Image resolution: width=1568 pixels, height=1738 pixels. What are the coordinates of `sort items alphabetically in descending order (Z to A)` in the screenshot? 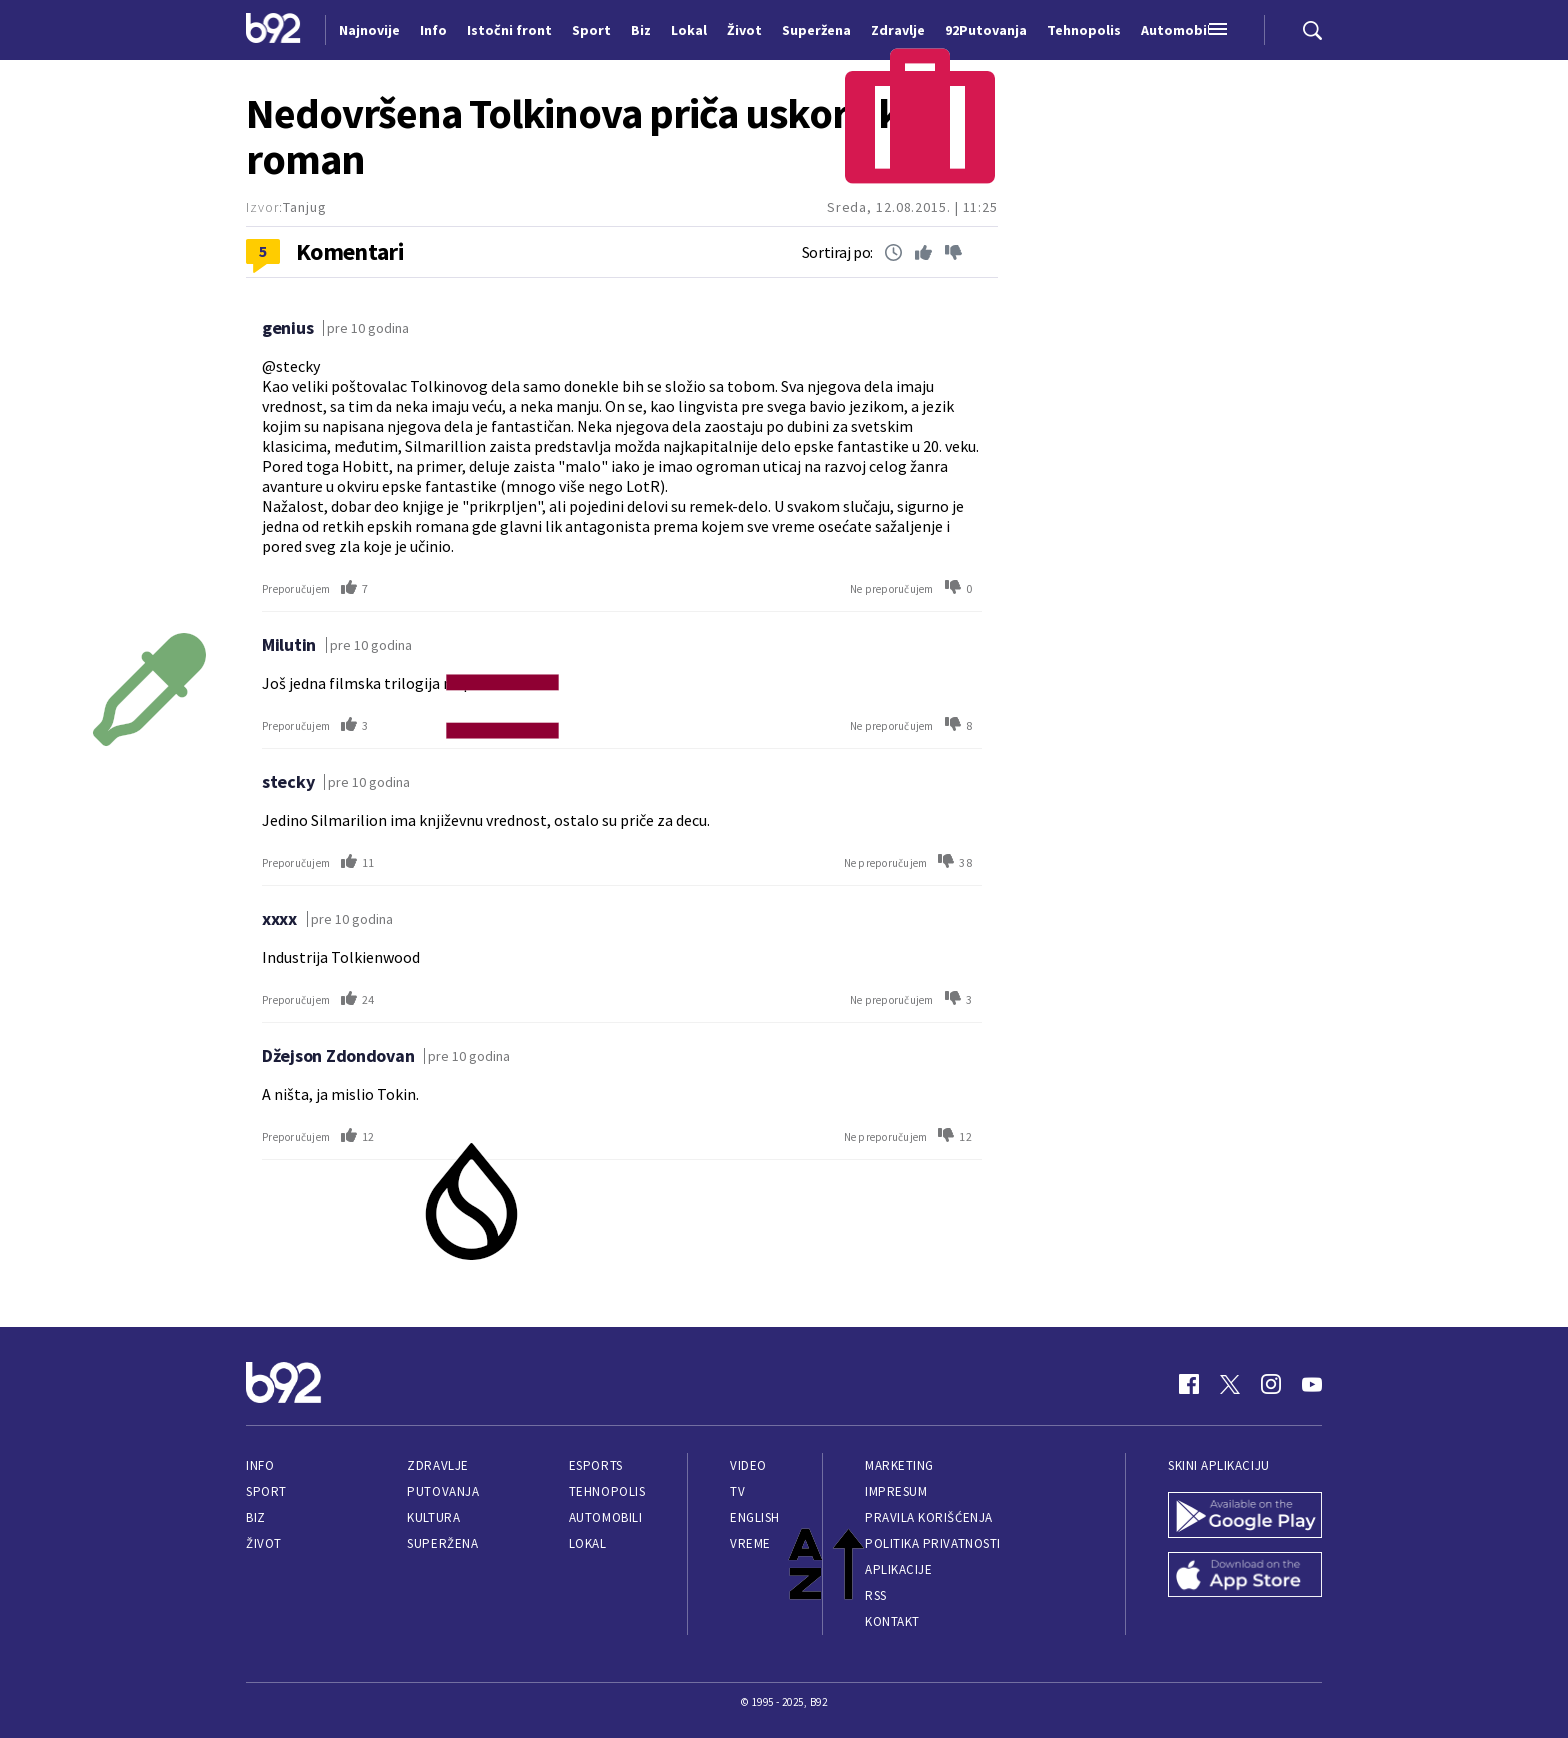 It's located at (825, 1564).